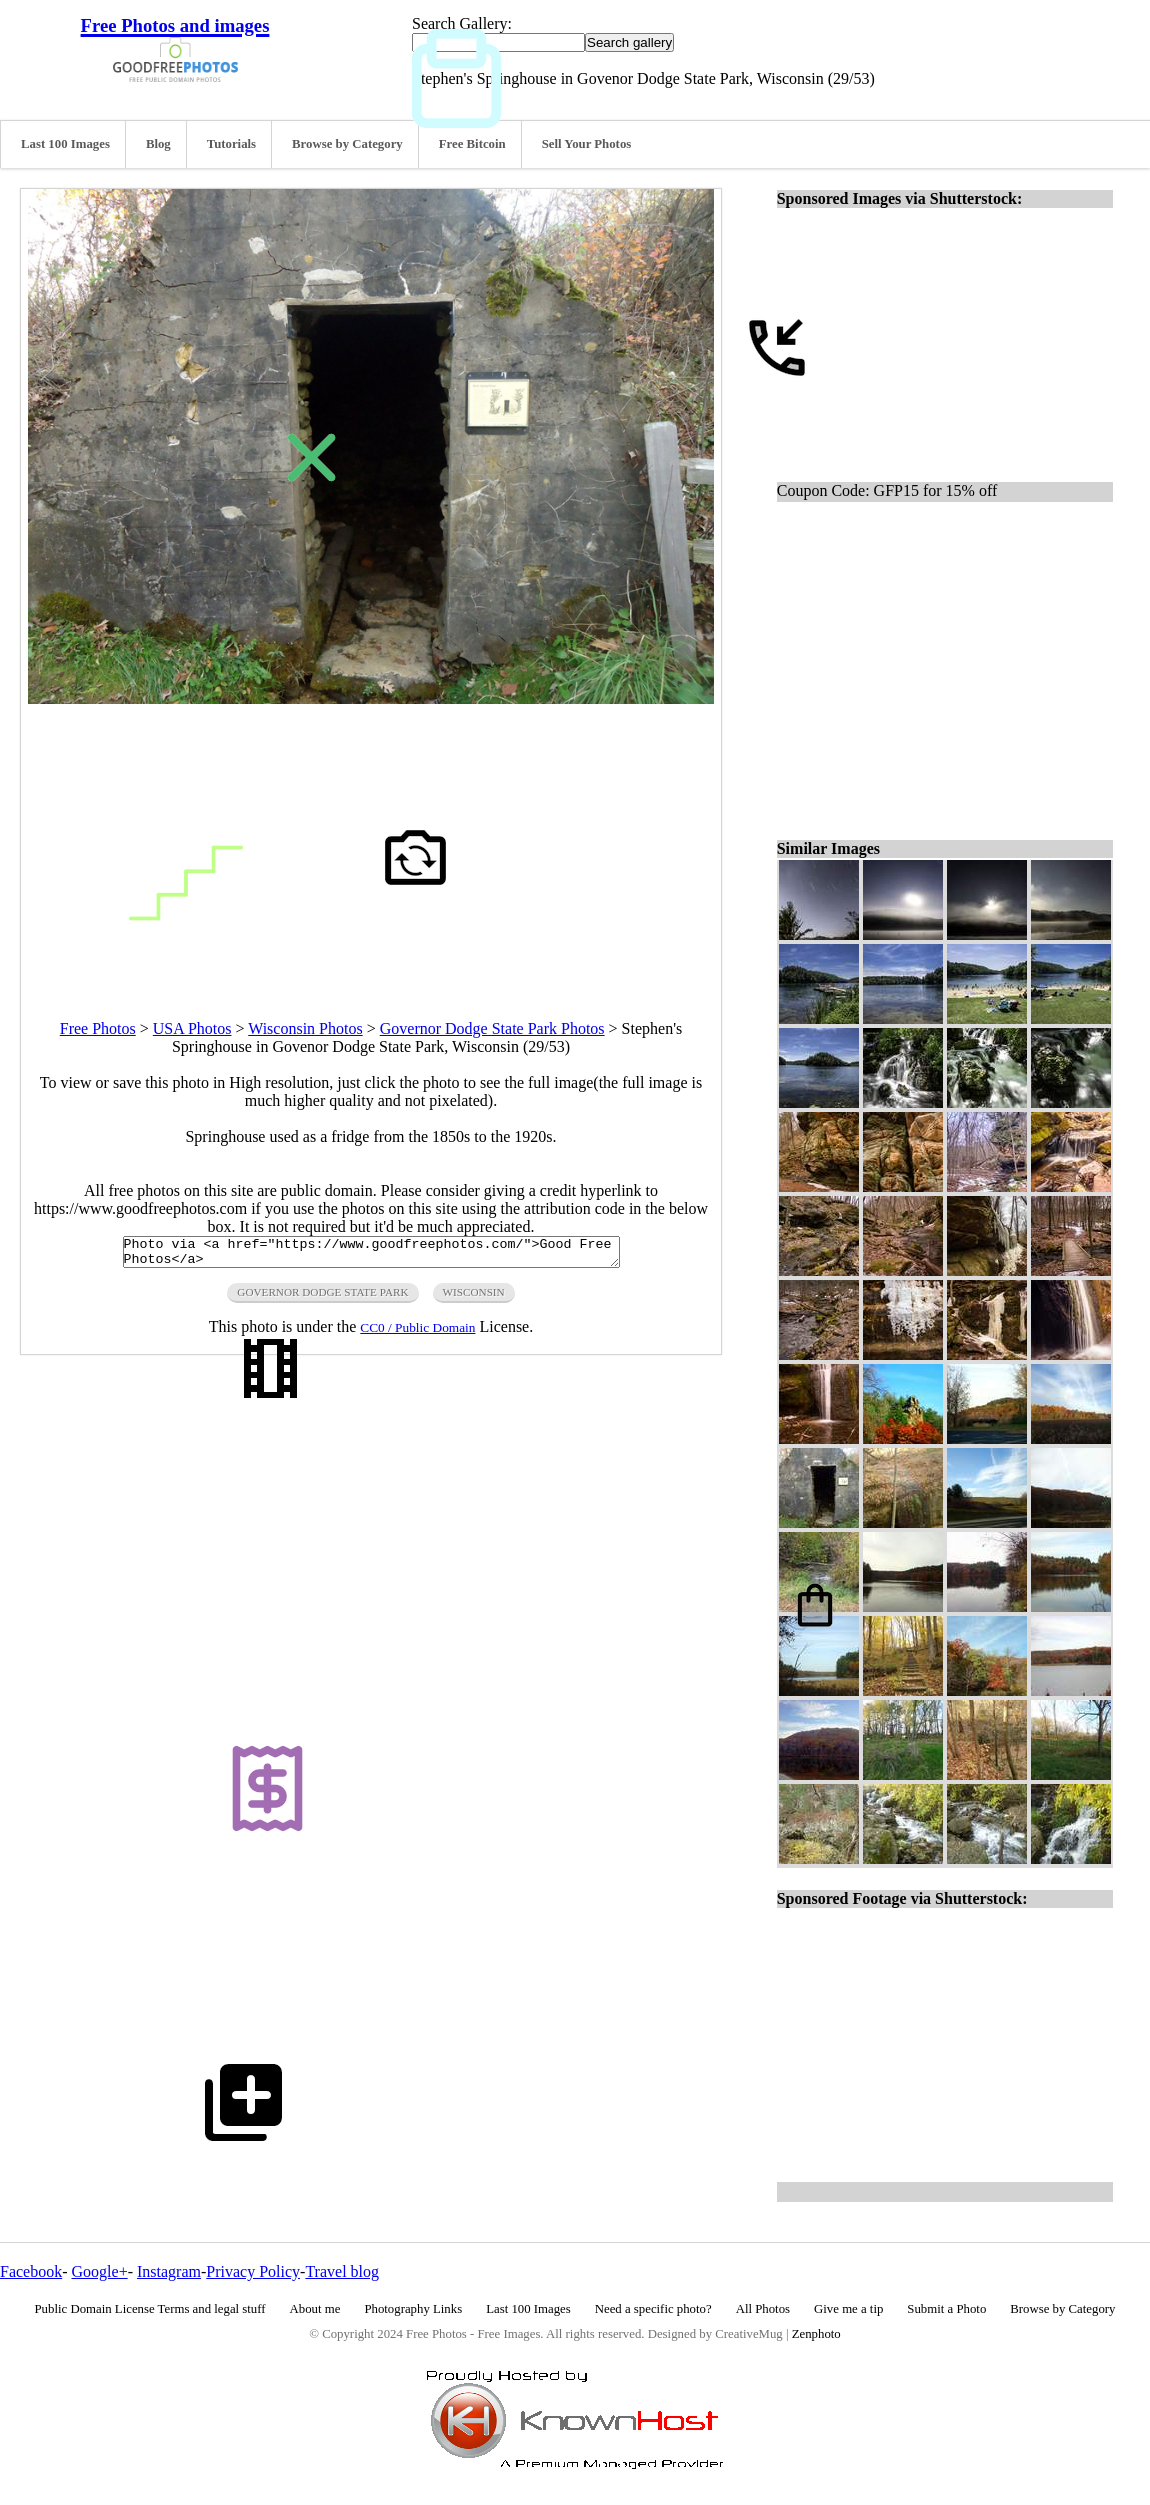  Describe the element at coordinates (267, 1788) in the screenshot. I see `view purchase receipt or transaction history` at that location.